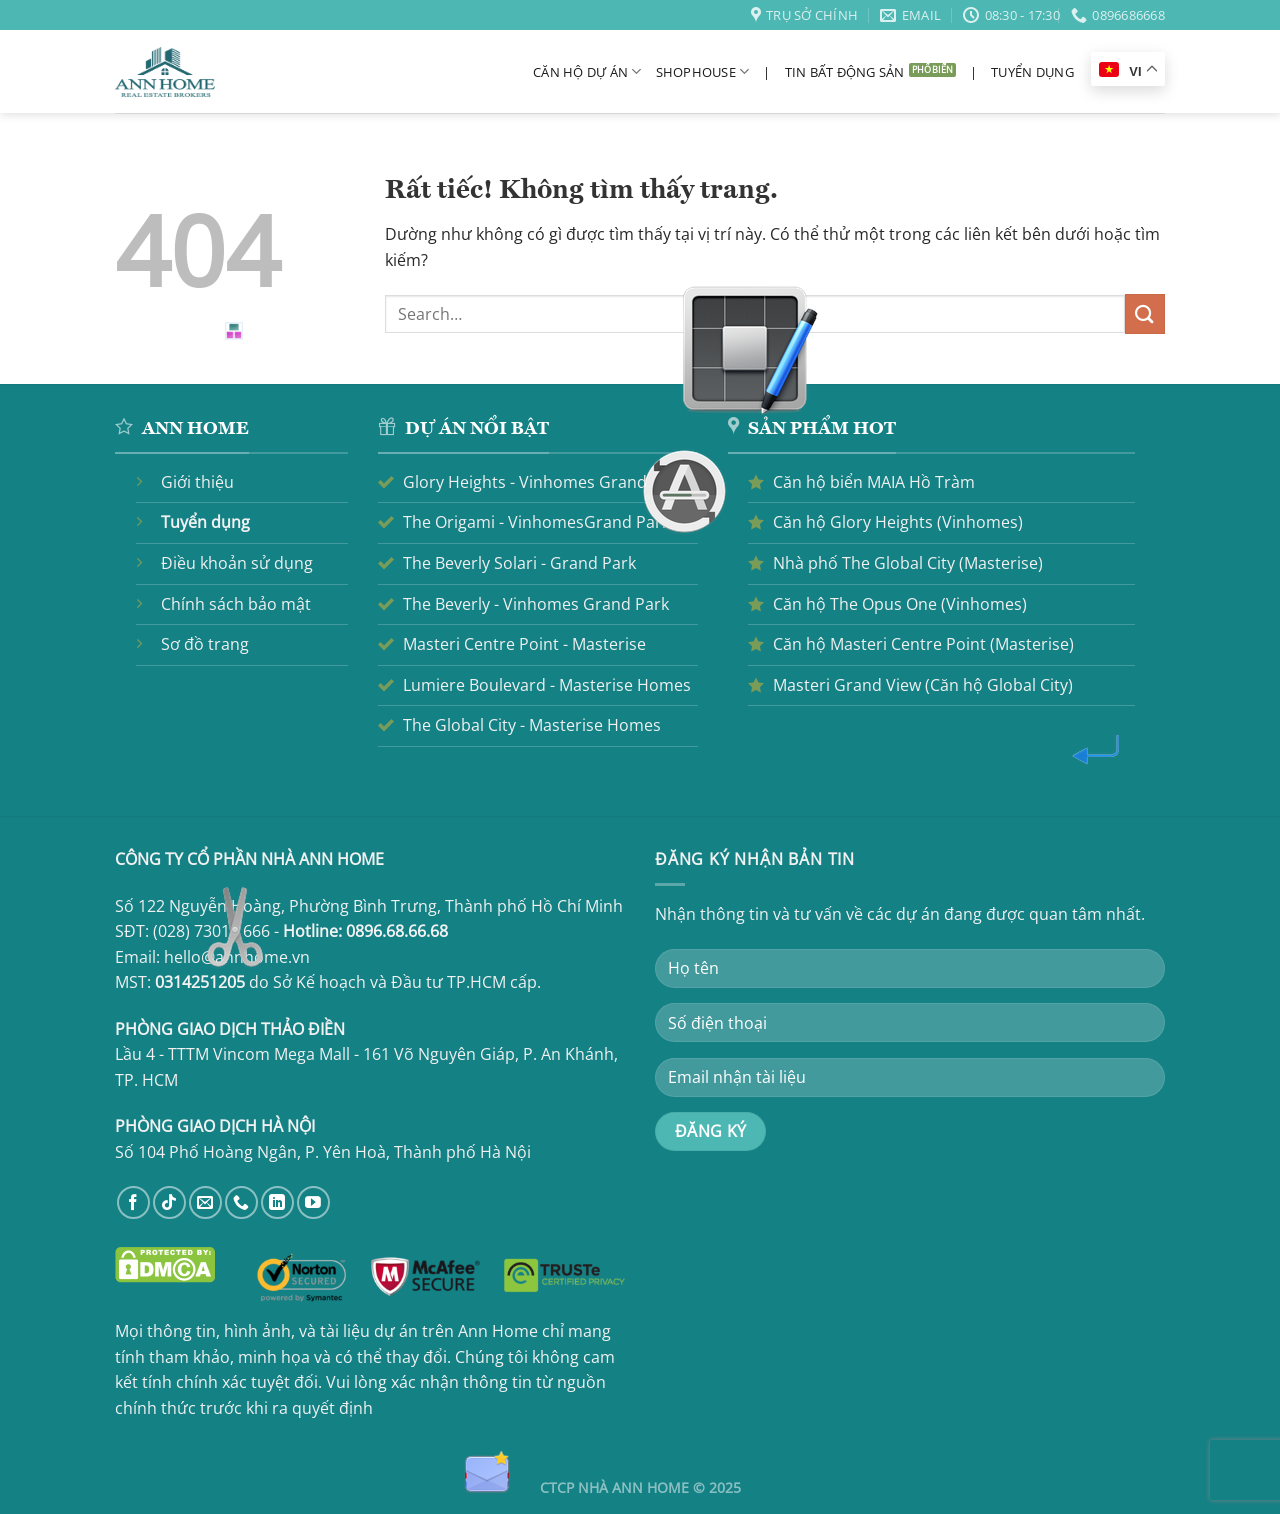 Image resolution: width=1280 pixels, height=1514 pixels. Describe the element at coordinates (487, 1474) in the screenshot. I see `mark email as unread` at that location.